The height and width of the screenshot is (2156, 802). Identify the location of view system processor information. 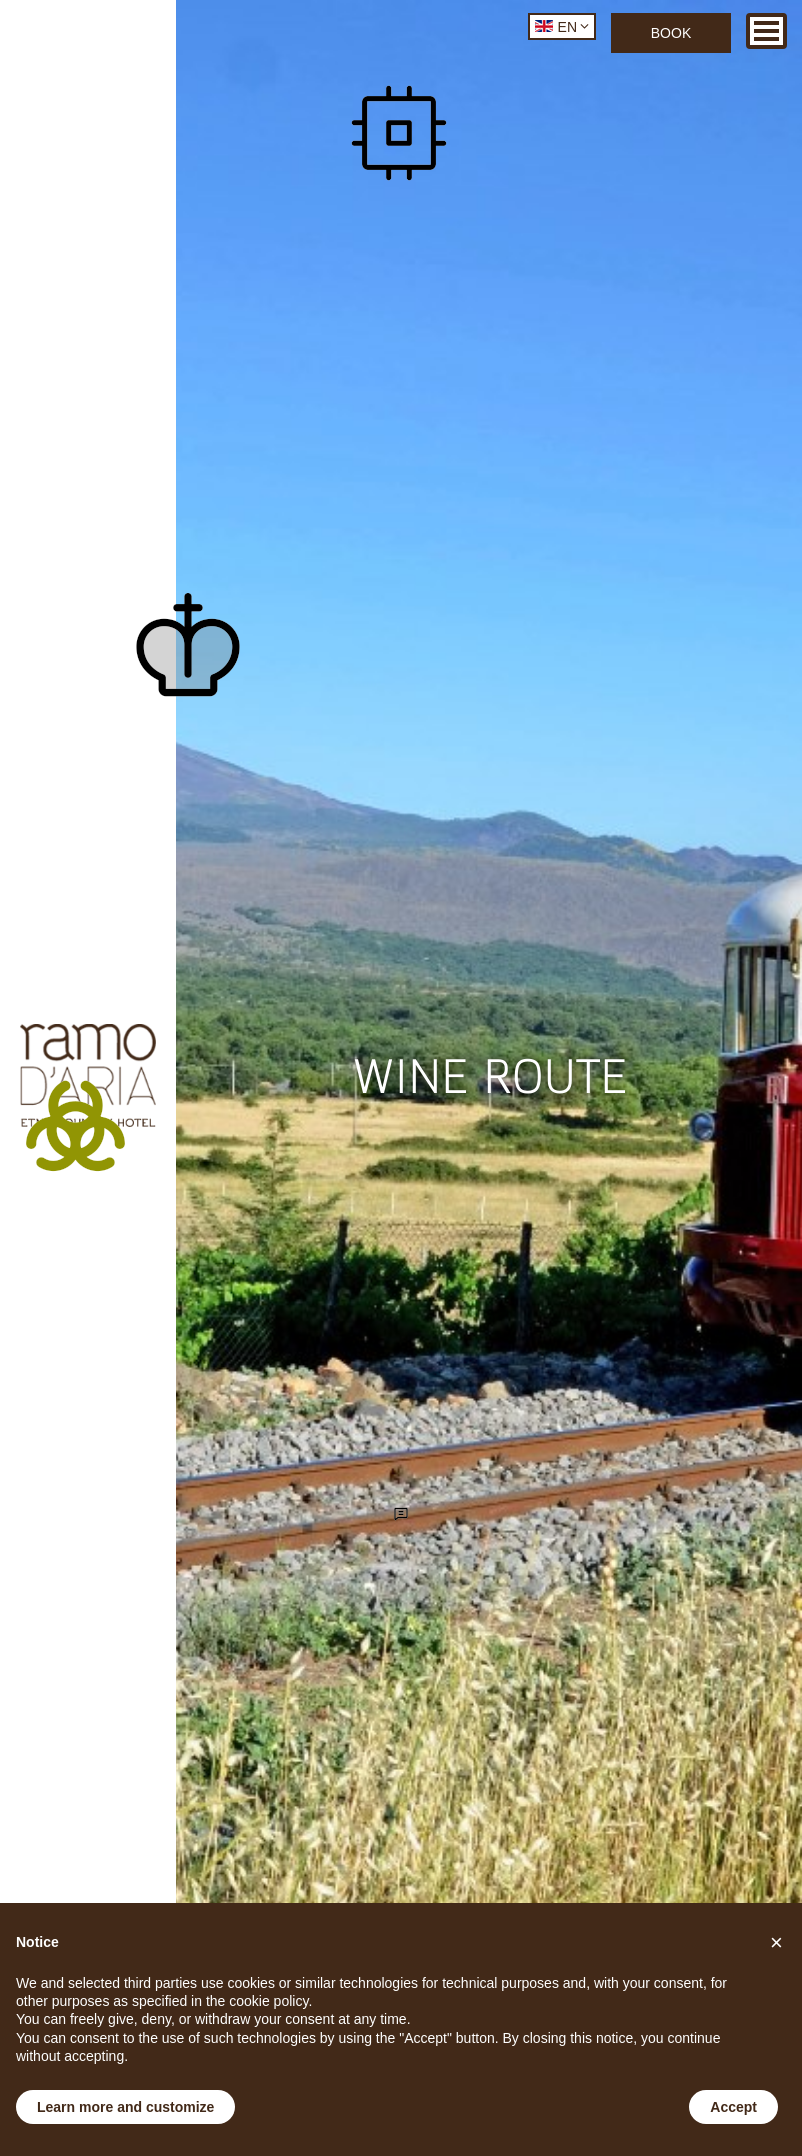
(399, 133).